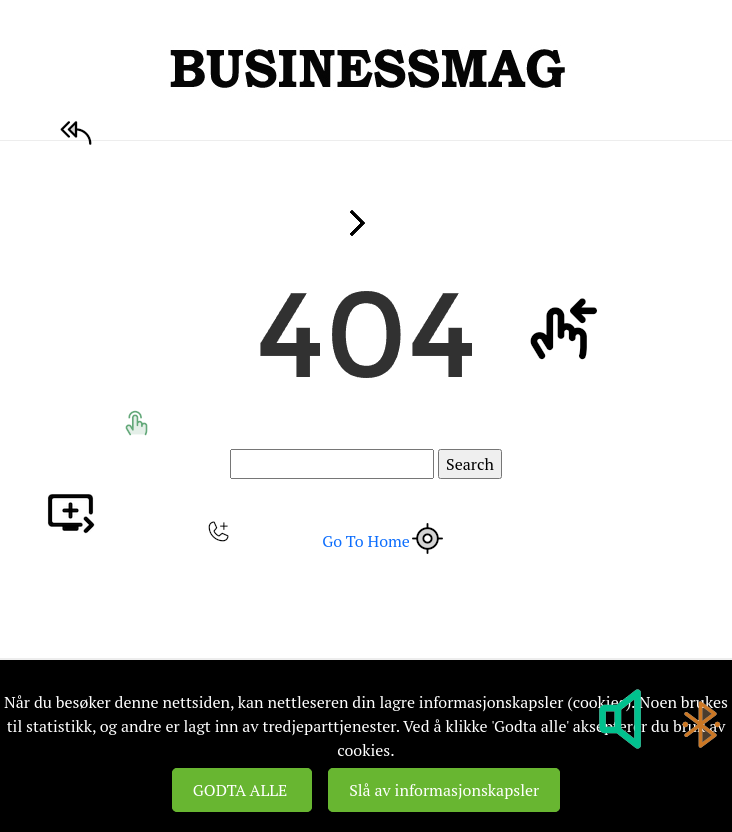  I want to click on tap to interact with this element, so click(136, 423).